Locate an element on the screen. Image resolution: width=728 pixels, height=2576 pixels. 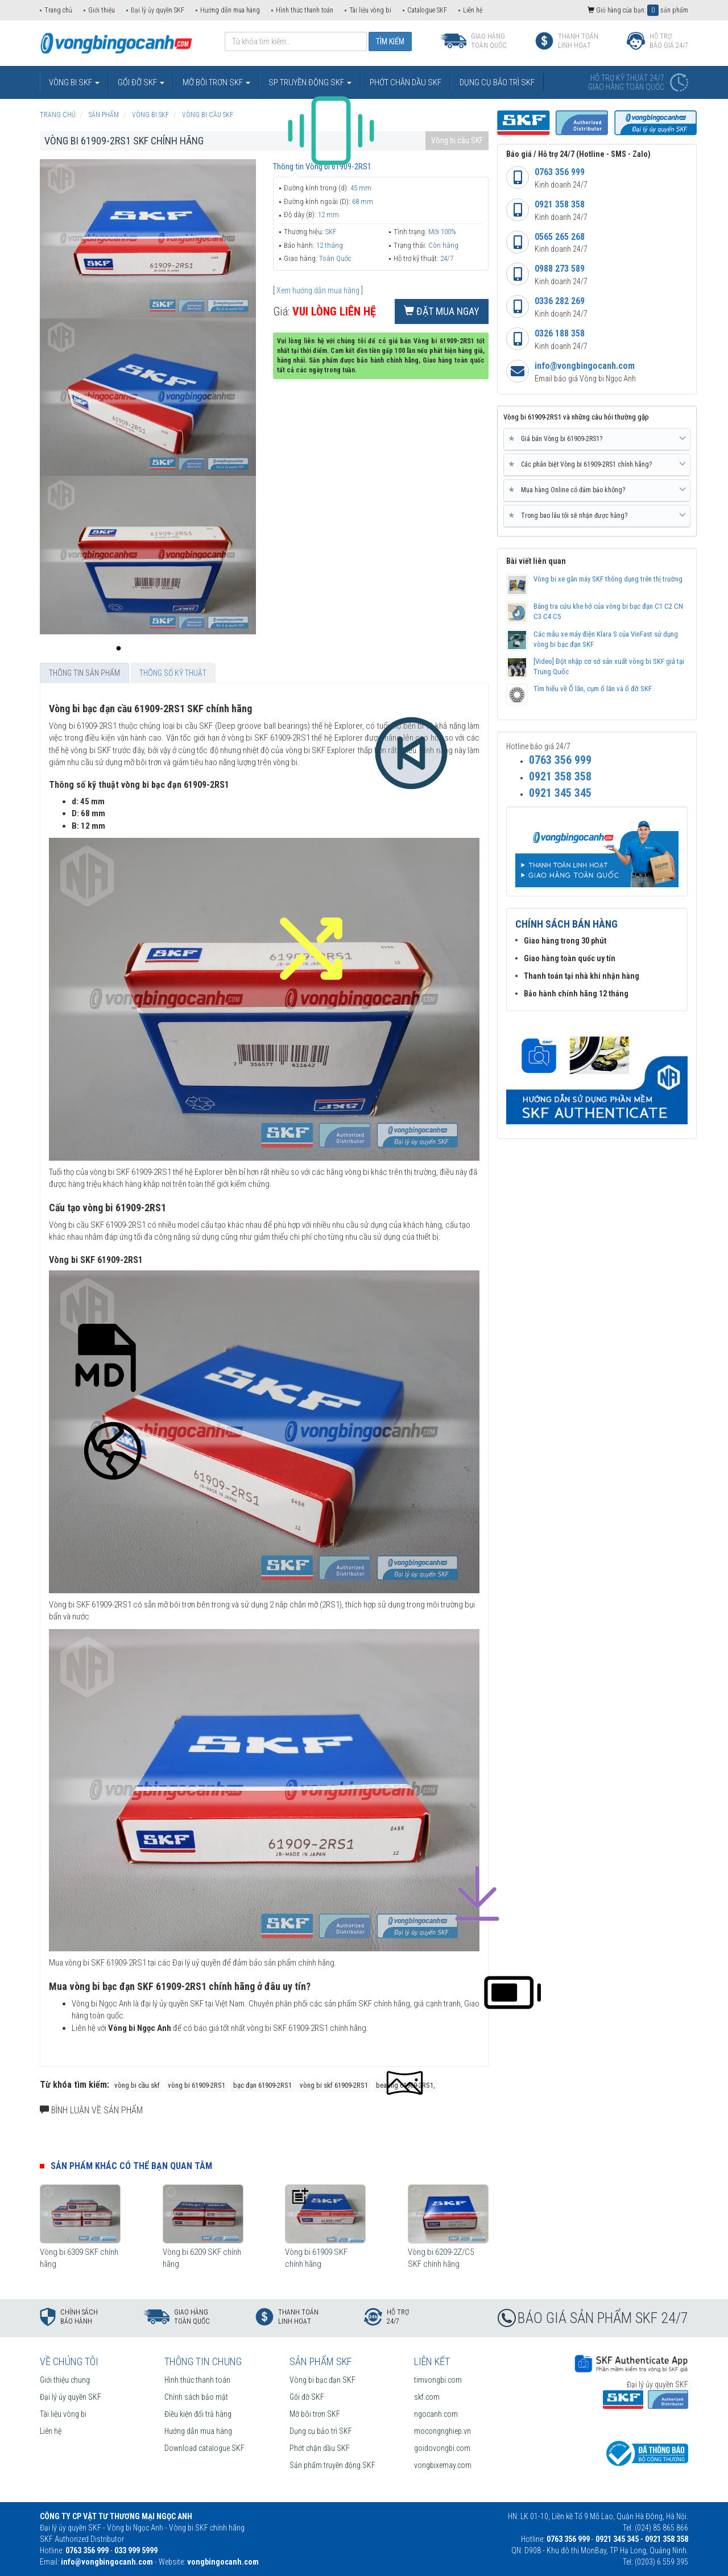
view panorama or wide-angle photos is located at coordinates (404, 2083).